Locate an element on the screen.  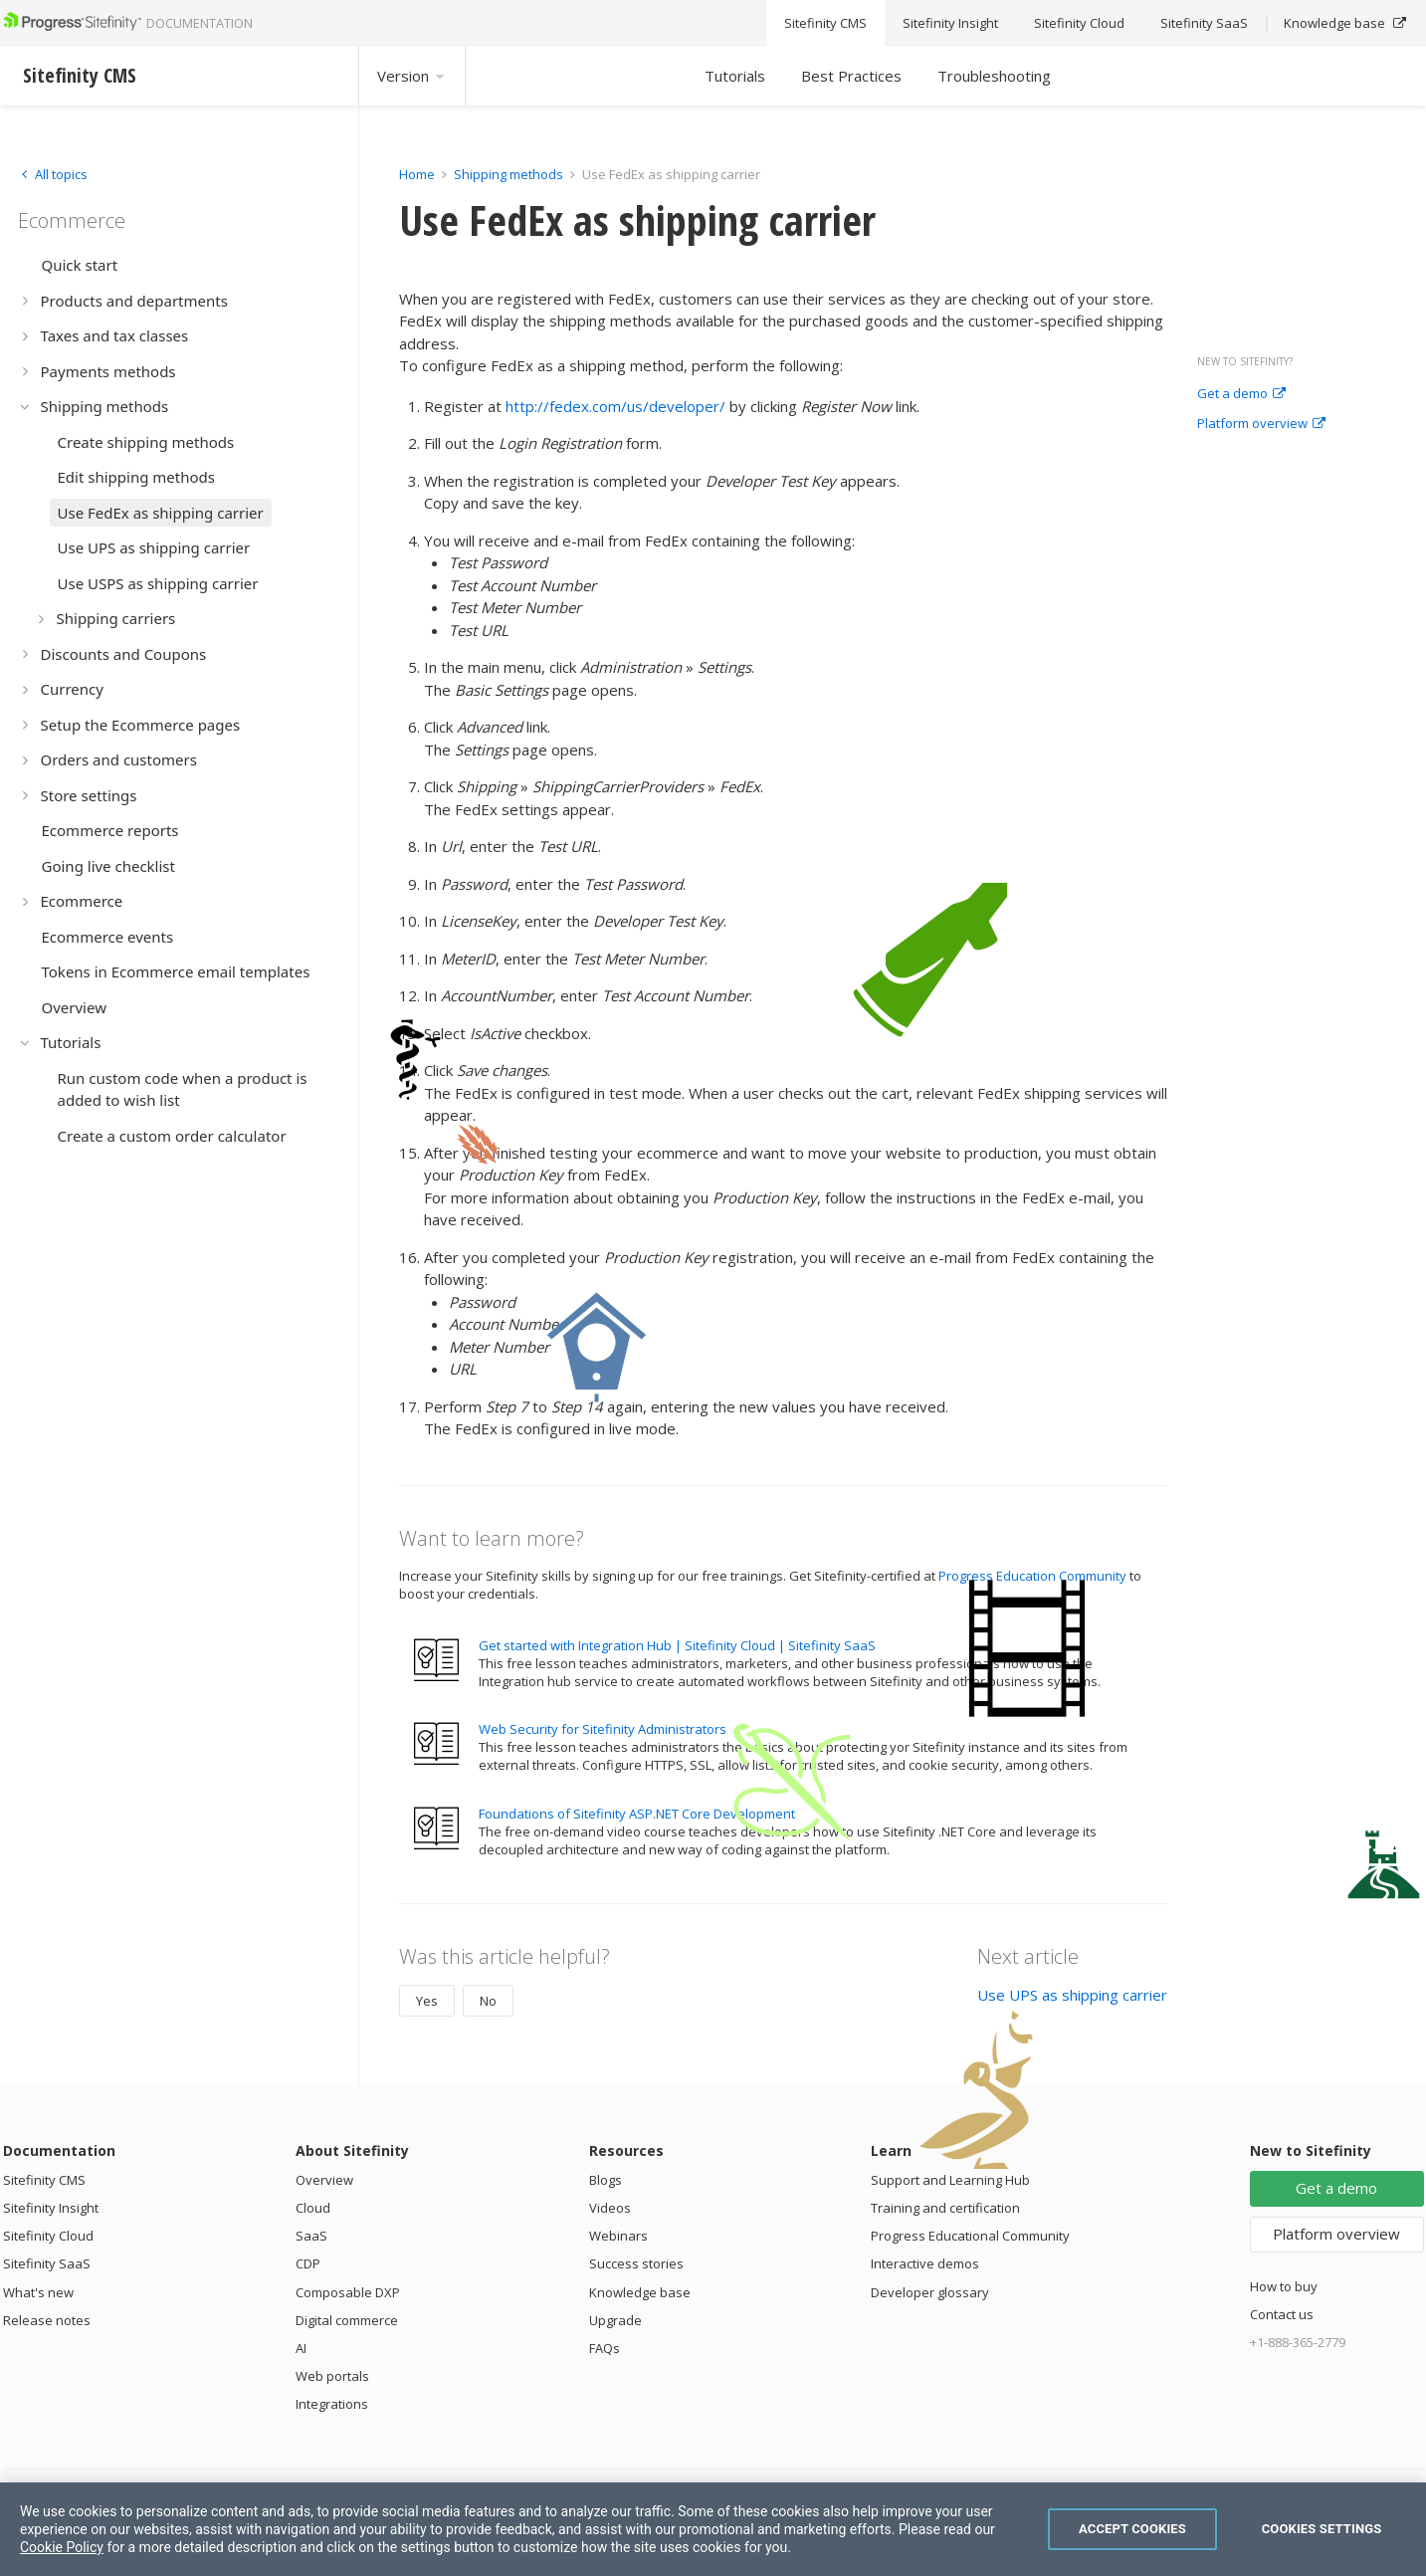
pelican character or mascot in a game is located at coordinates (982, 2089).